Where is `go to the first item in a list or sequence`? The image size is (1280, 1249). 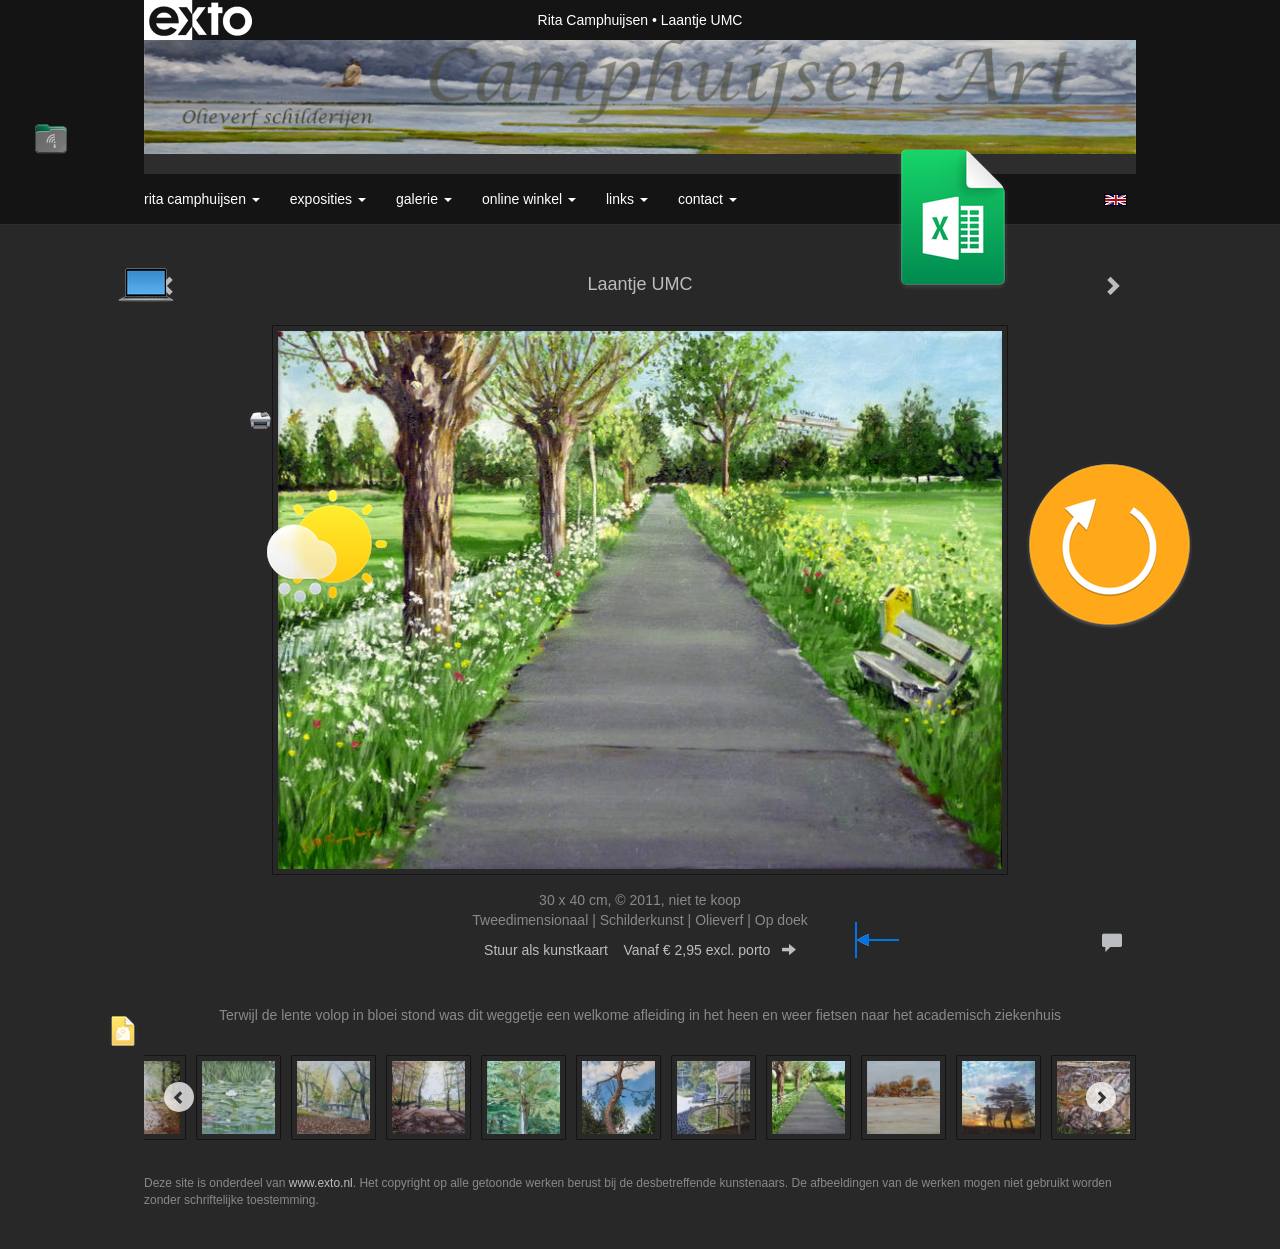
go to the first item in a list or sequence is located at coordinates (877, 940).